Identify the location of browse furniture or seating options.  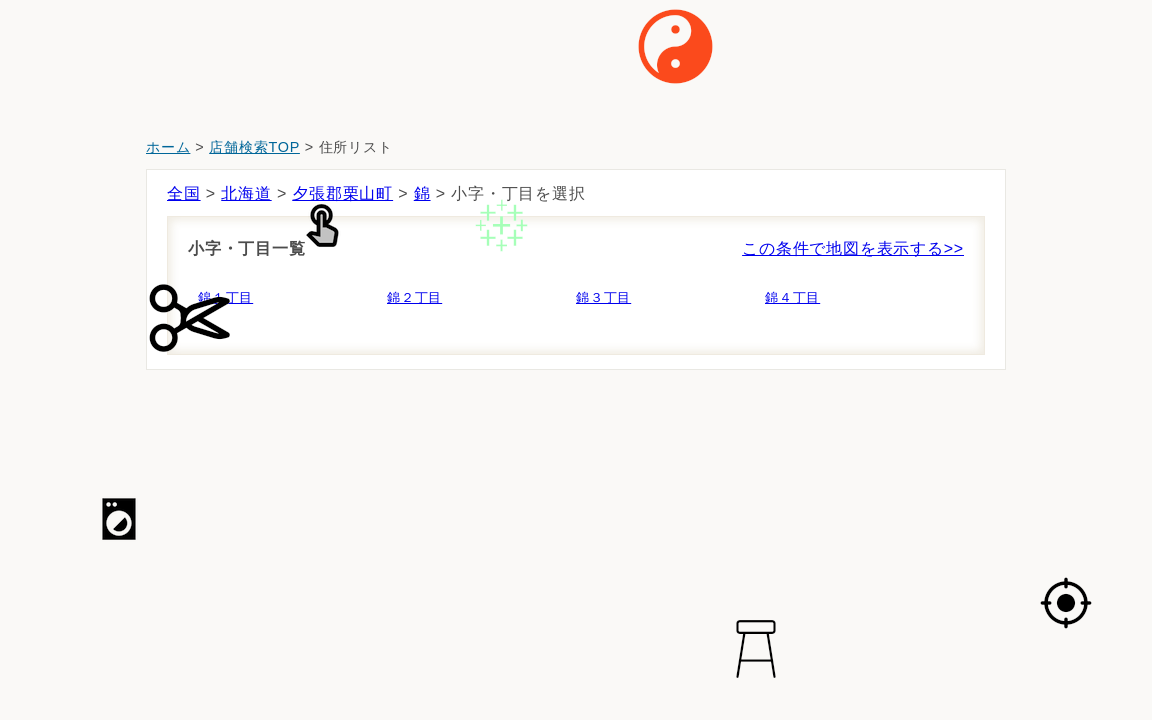
(756, 649).